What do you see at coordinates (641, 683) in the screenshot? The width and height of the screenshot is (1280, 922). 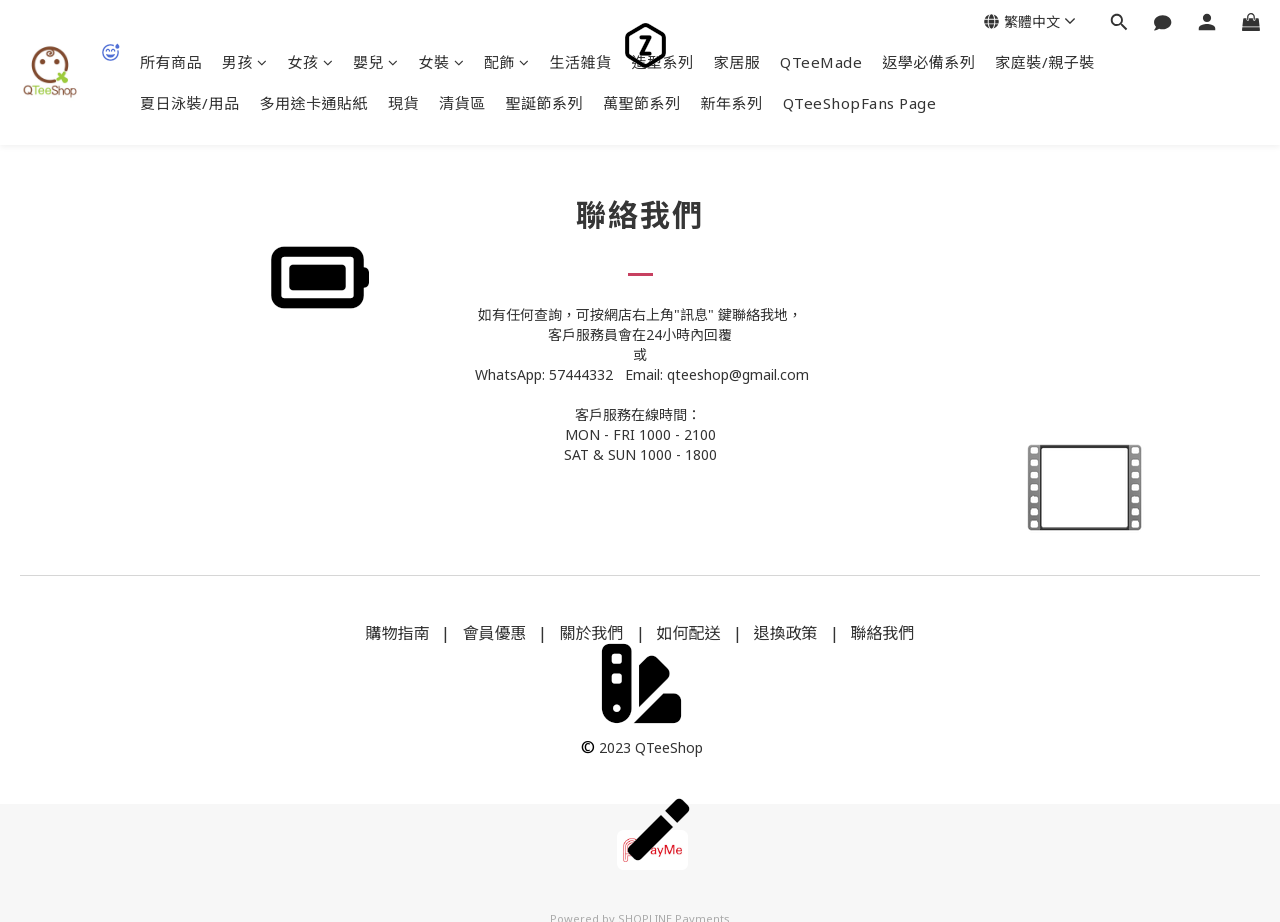 I see `open color palette or theme options` at bounding box center [641, 683].